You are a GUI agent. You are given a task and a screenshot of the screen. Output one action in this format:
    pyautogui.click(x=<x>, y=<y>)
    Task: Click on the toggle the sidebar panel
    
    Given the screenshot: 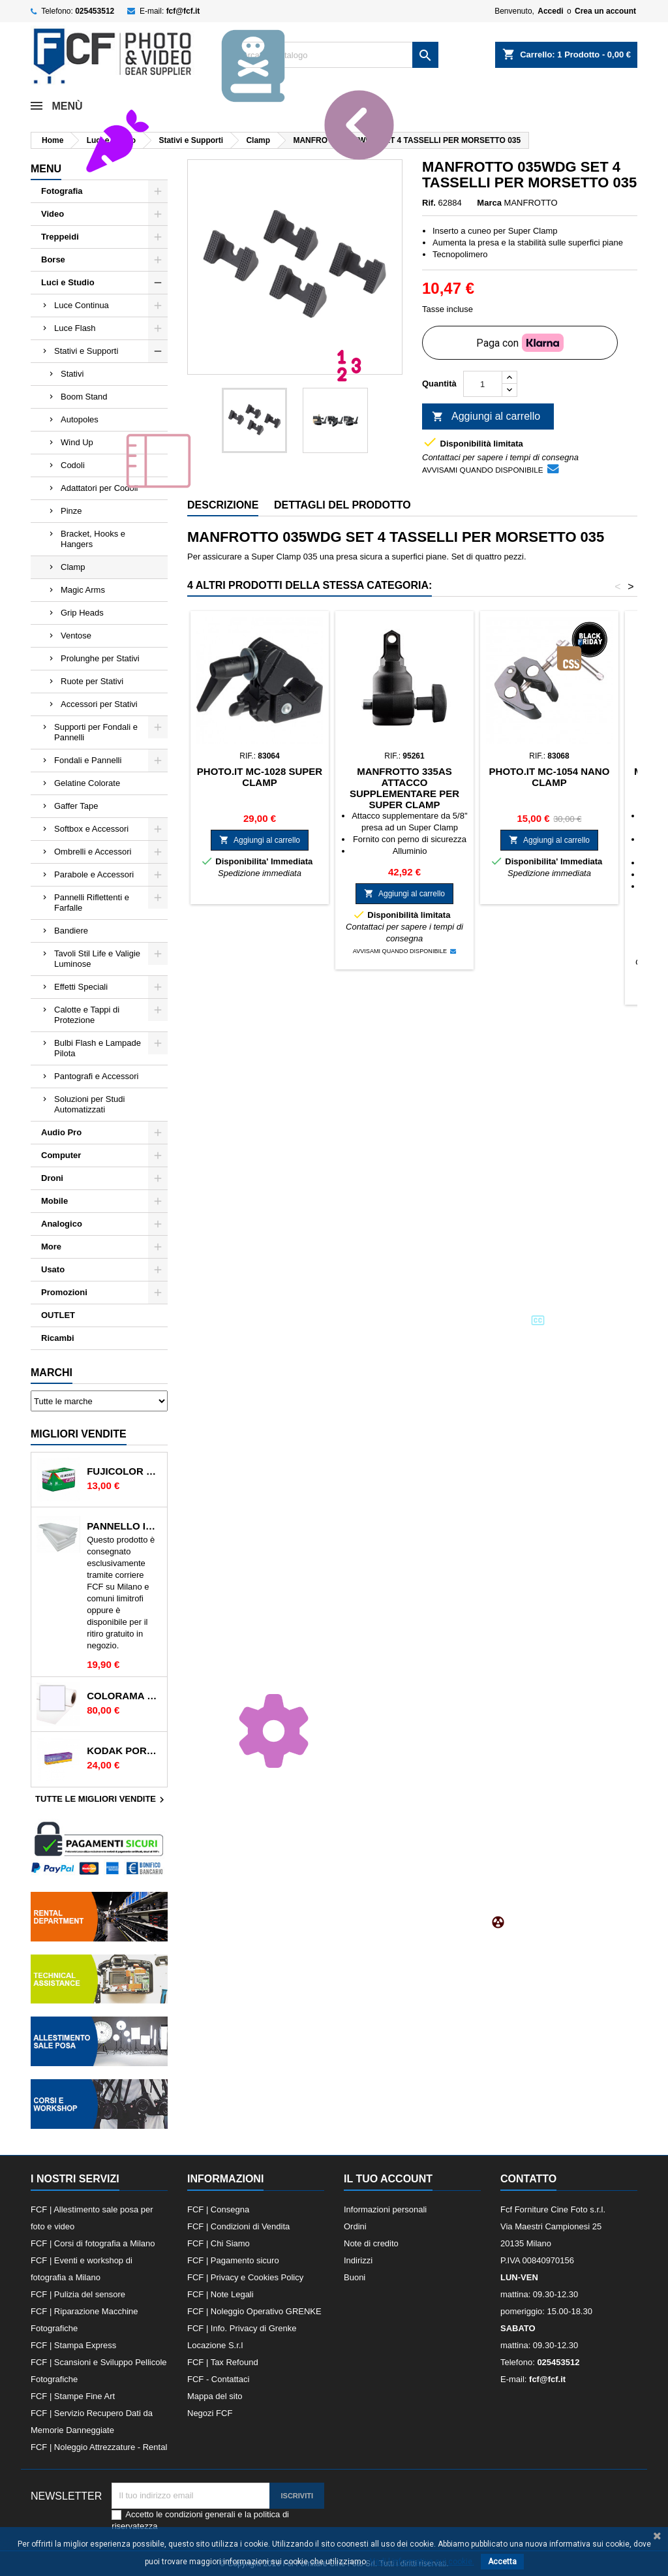 What is the action you would take?
    pyautogui.click(x=159, y=461)
    